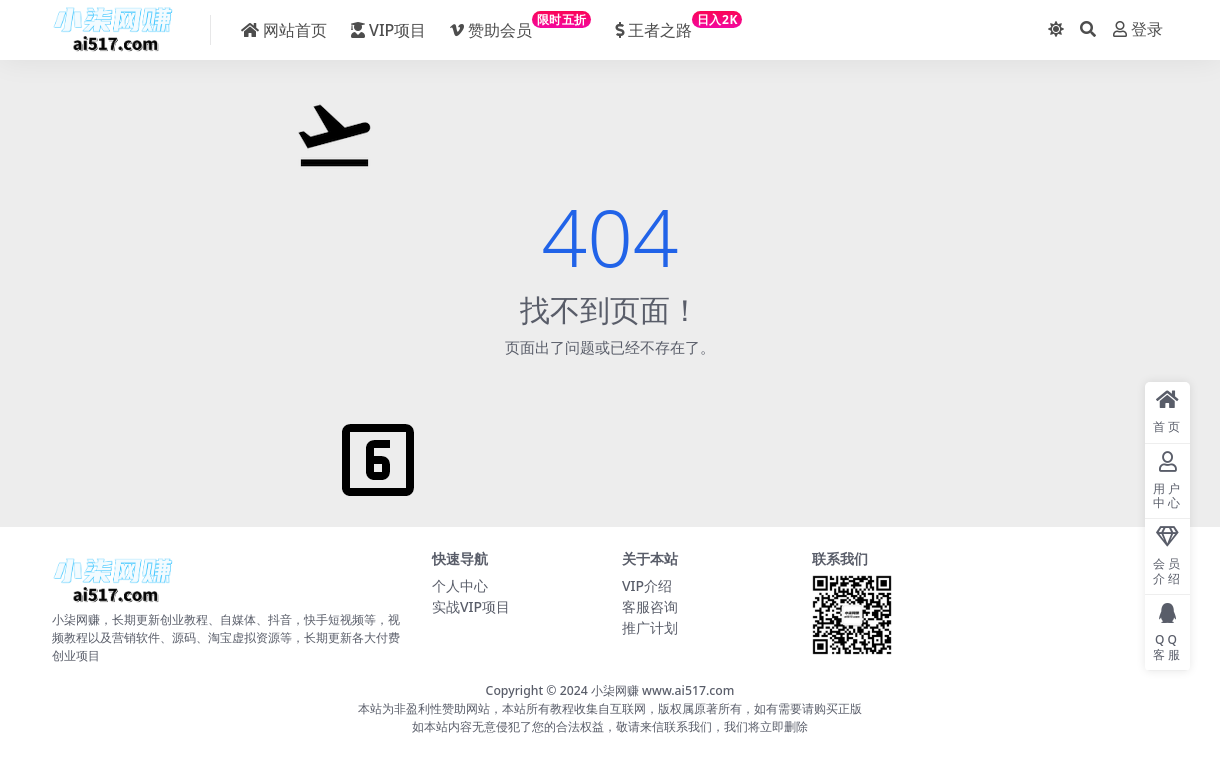  I want to click on select filter or preset number 6, so click(378, 460).